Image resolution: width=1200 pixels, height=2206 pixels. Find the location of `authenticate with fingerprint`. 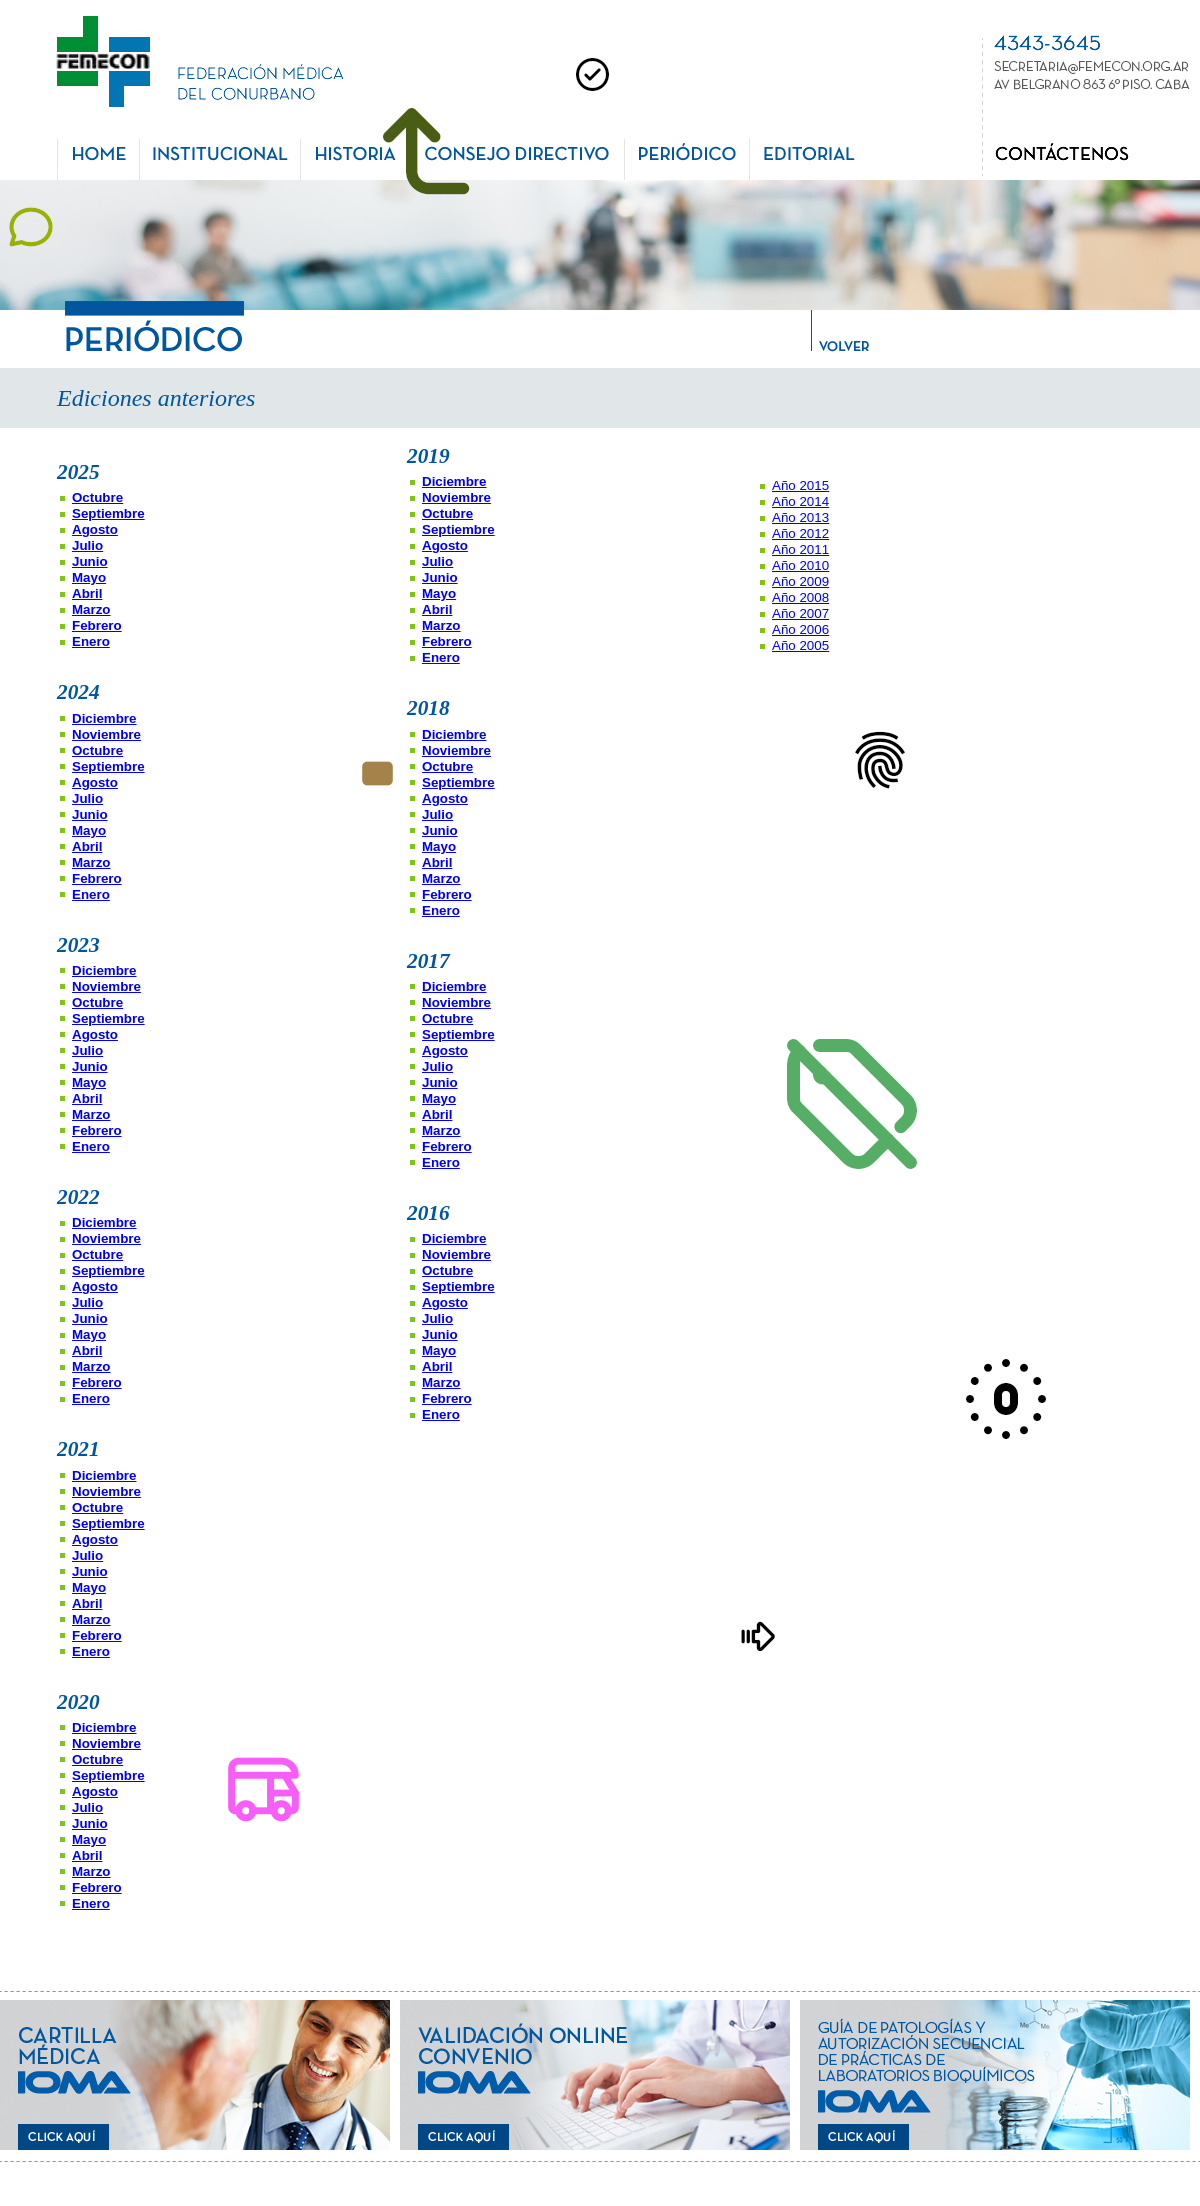

authenticate with fingerprint is located at coordinates (880, 760).